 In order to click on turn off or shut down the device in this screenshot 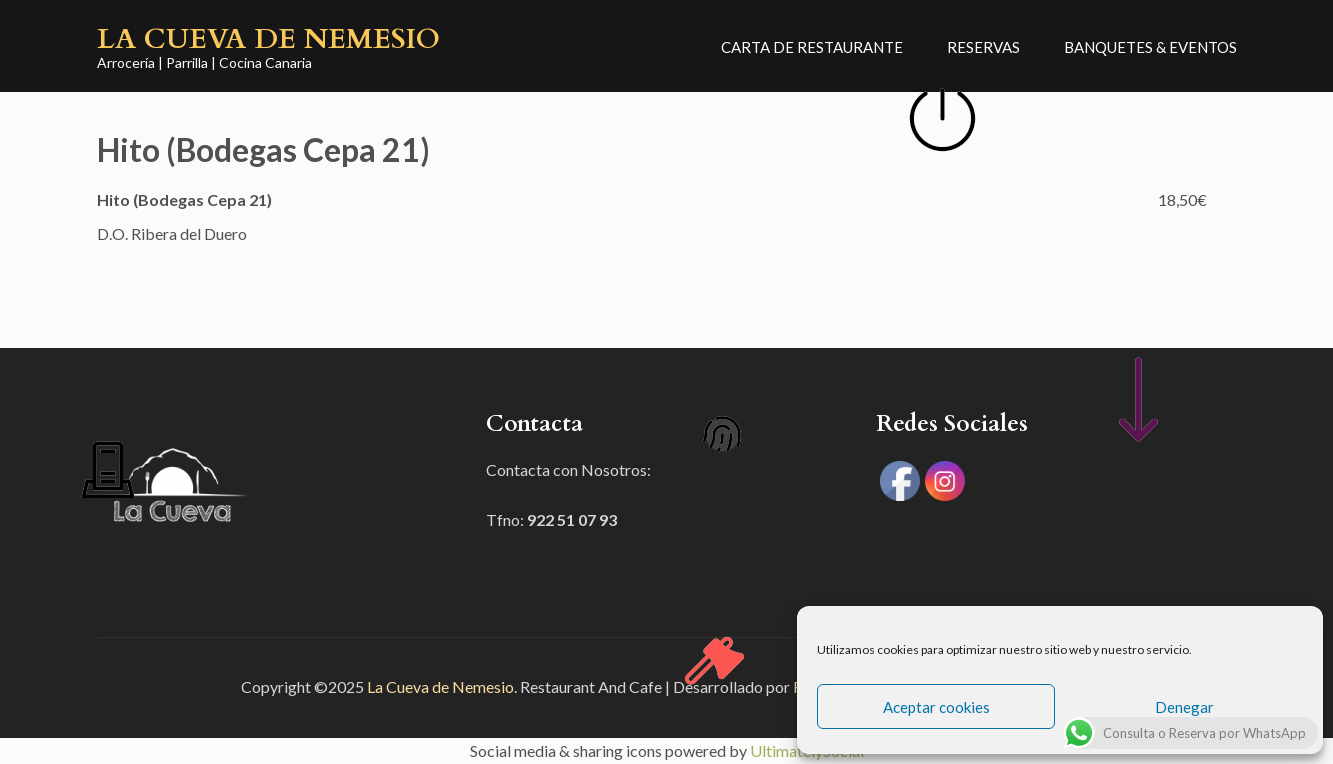, I will do `click(942, 118)`.